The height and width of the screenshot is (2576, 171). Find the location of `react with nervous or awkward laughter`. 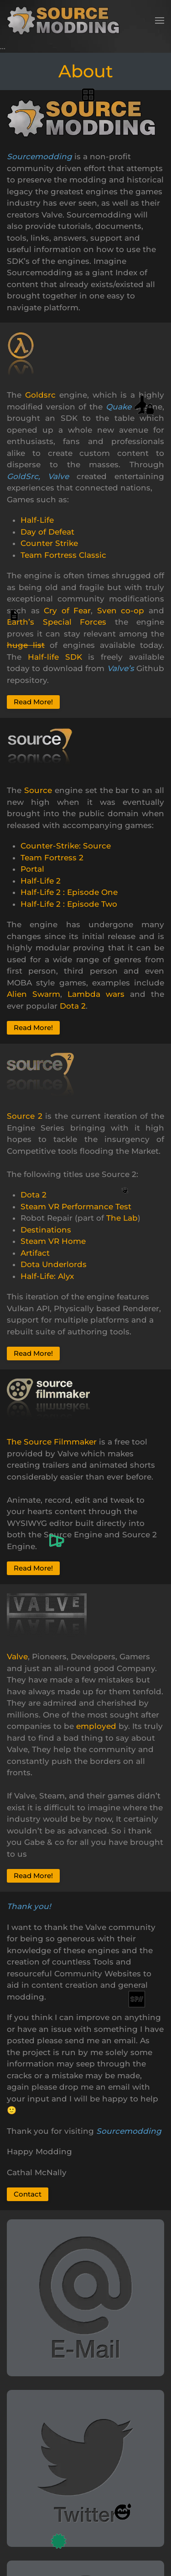

react with nervous or awkward laughter is located at coordinates (122, 2512).